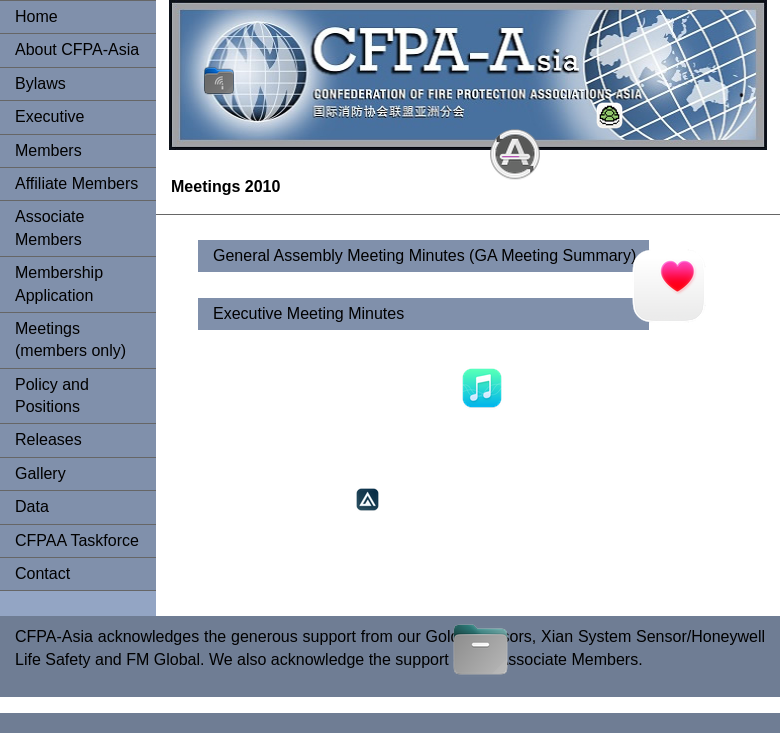  What do you see at coordinates (219, 80) in the screenshot?
I see `open insync cloud sync folder` at bounding box center [219, 80].